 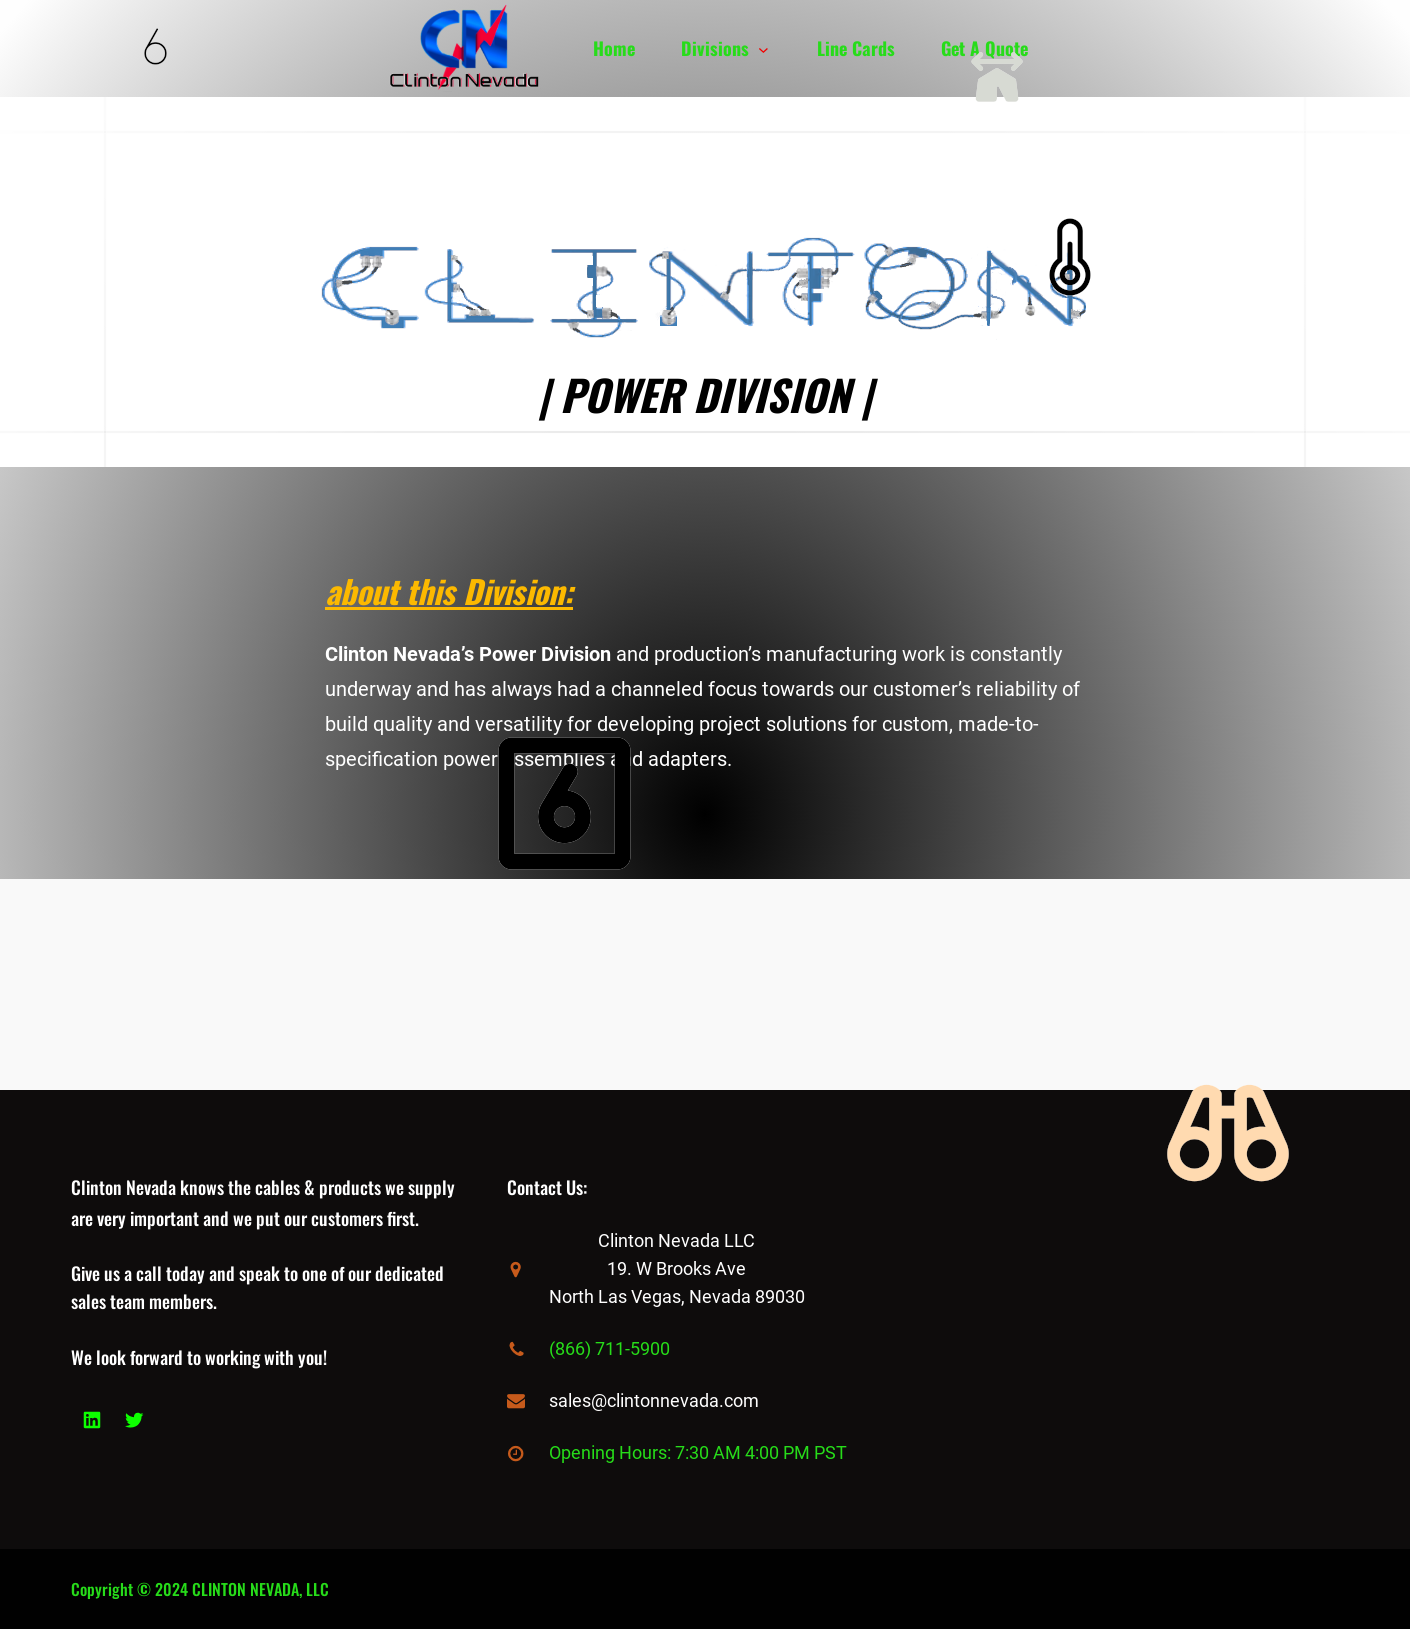 What do you see at coordinates (1228, 1133) in the screenshot?
I see `search or explore content` at bounding box center [1228, 1133].